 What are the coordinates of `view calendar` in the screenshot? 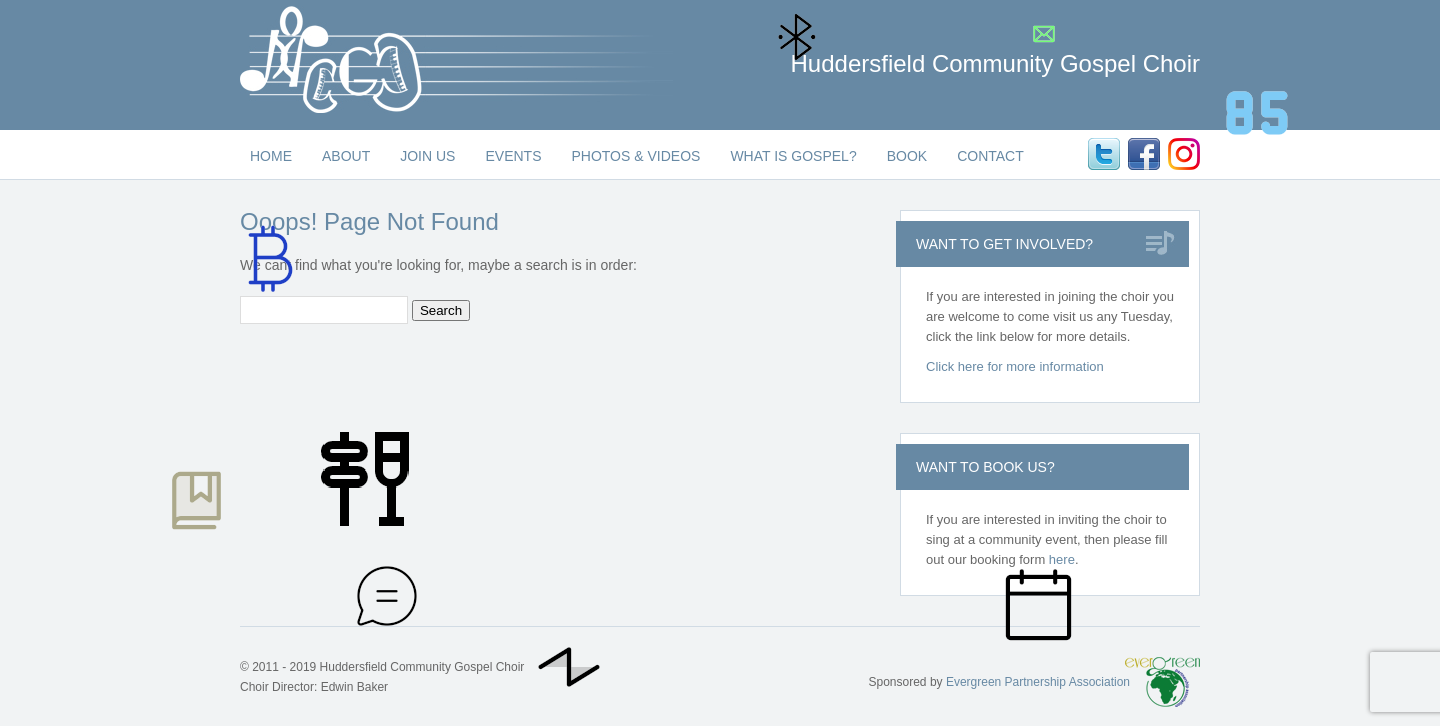 It's located at (1038, 607).